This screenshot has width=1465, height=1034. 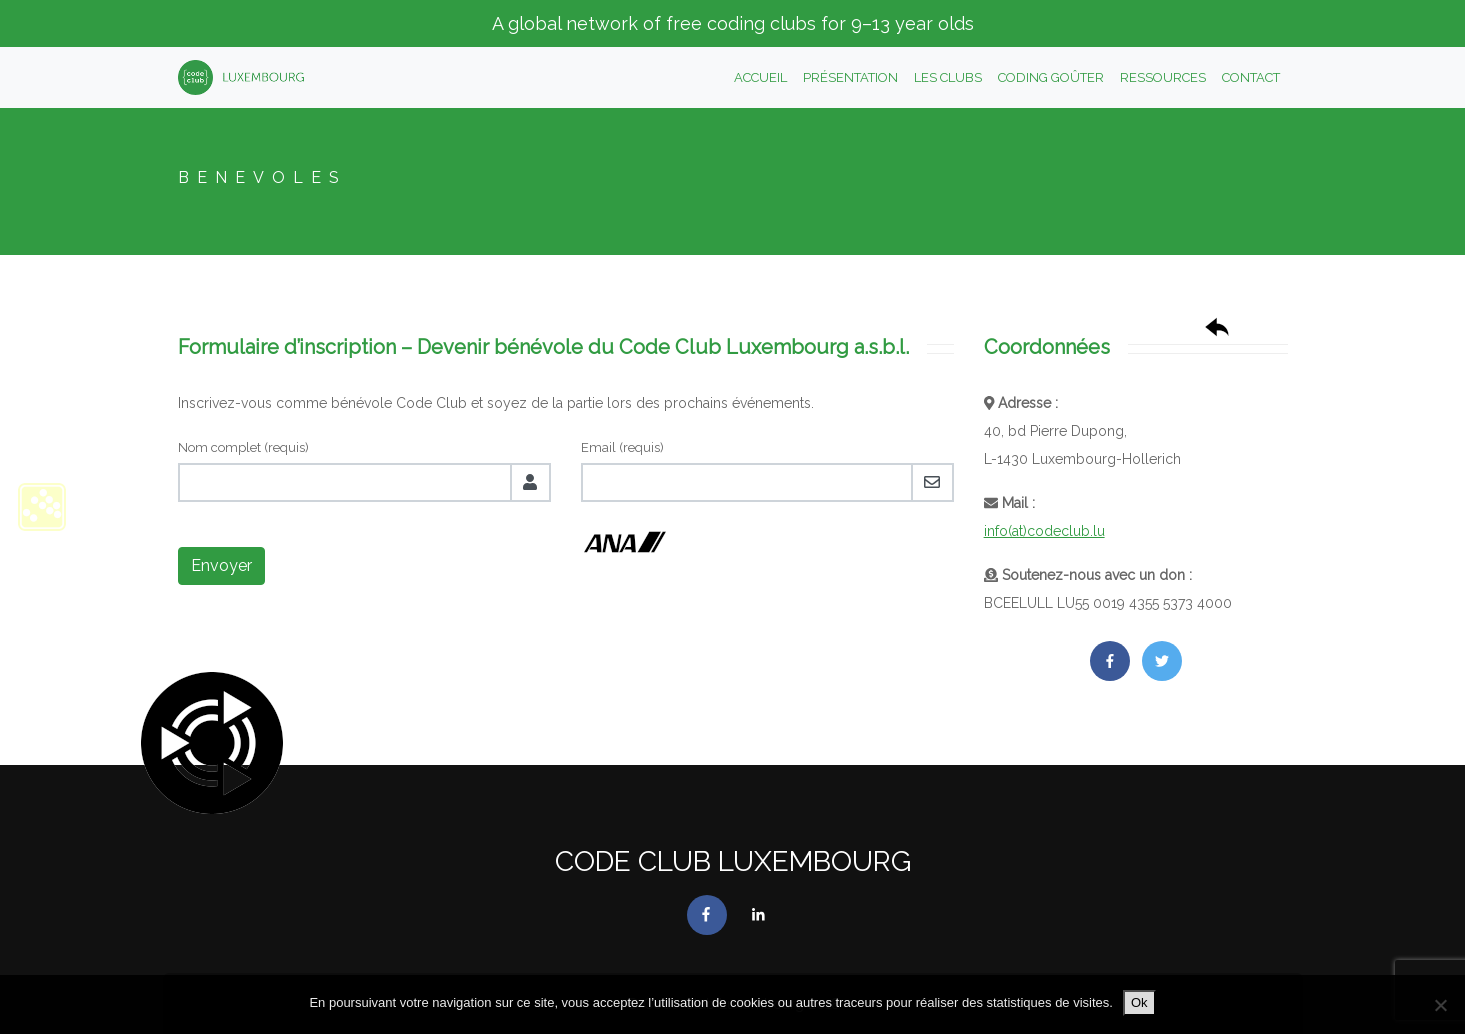 What do you see at coordinates (625, 542) in the screenshot?
I see `ANA (All Nippon Airways) airline logo` at bounding box center [625, 542].